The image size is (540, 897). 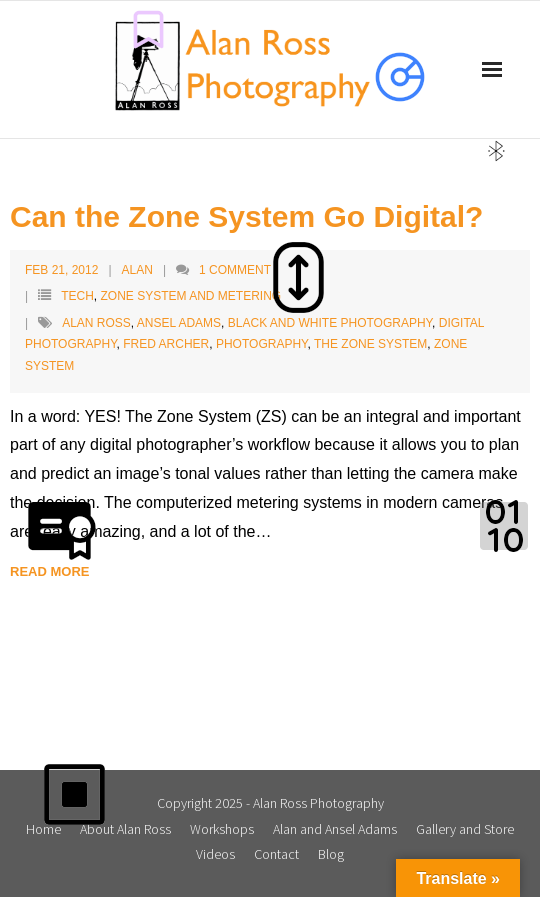 I want to click on scroll up and down on the page, so click(x=298, y=277).